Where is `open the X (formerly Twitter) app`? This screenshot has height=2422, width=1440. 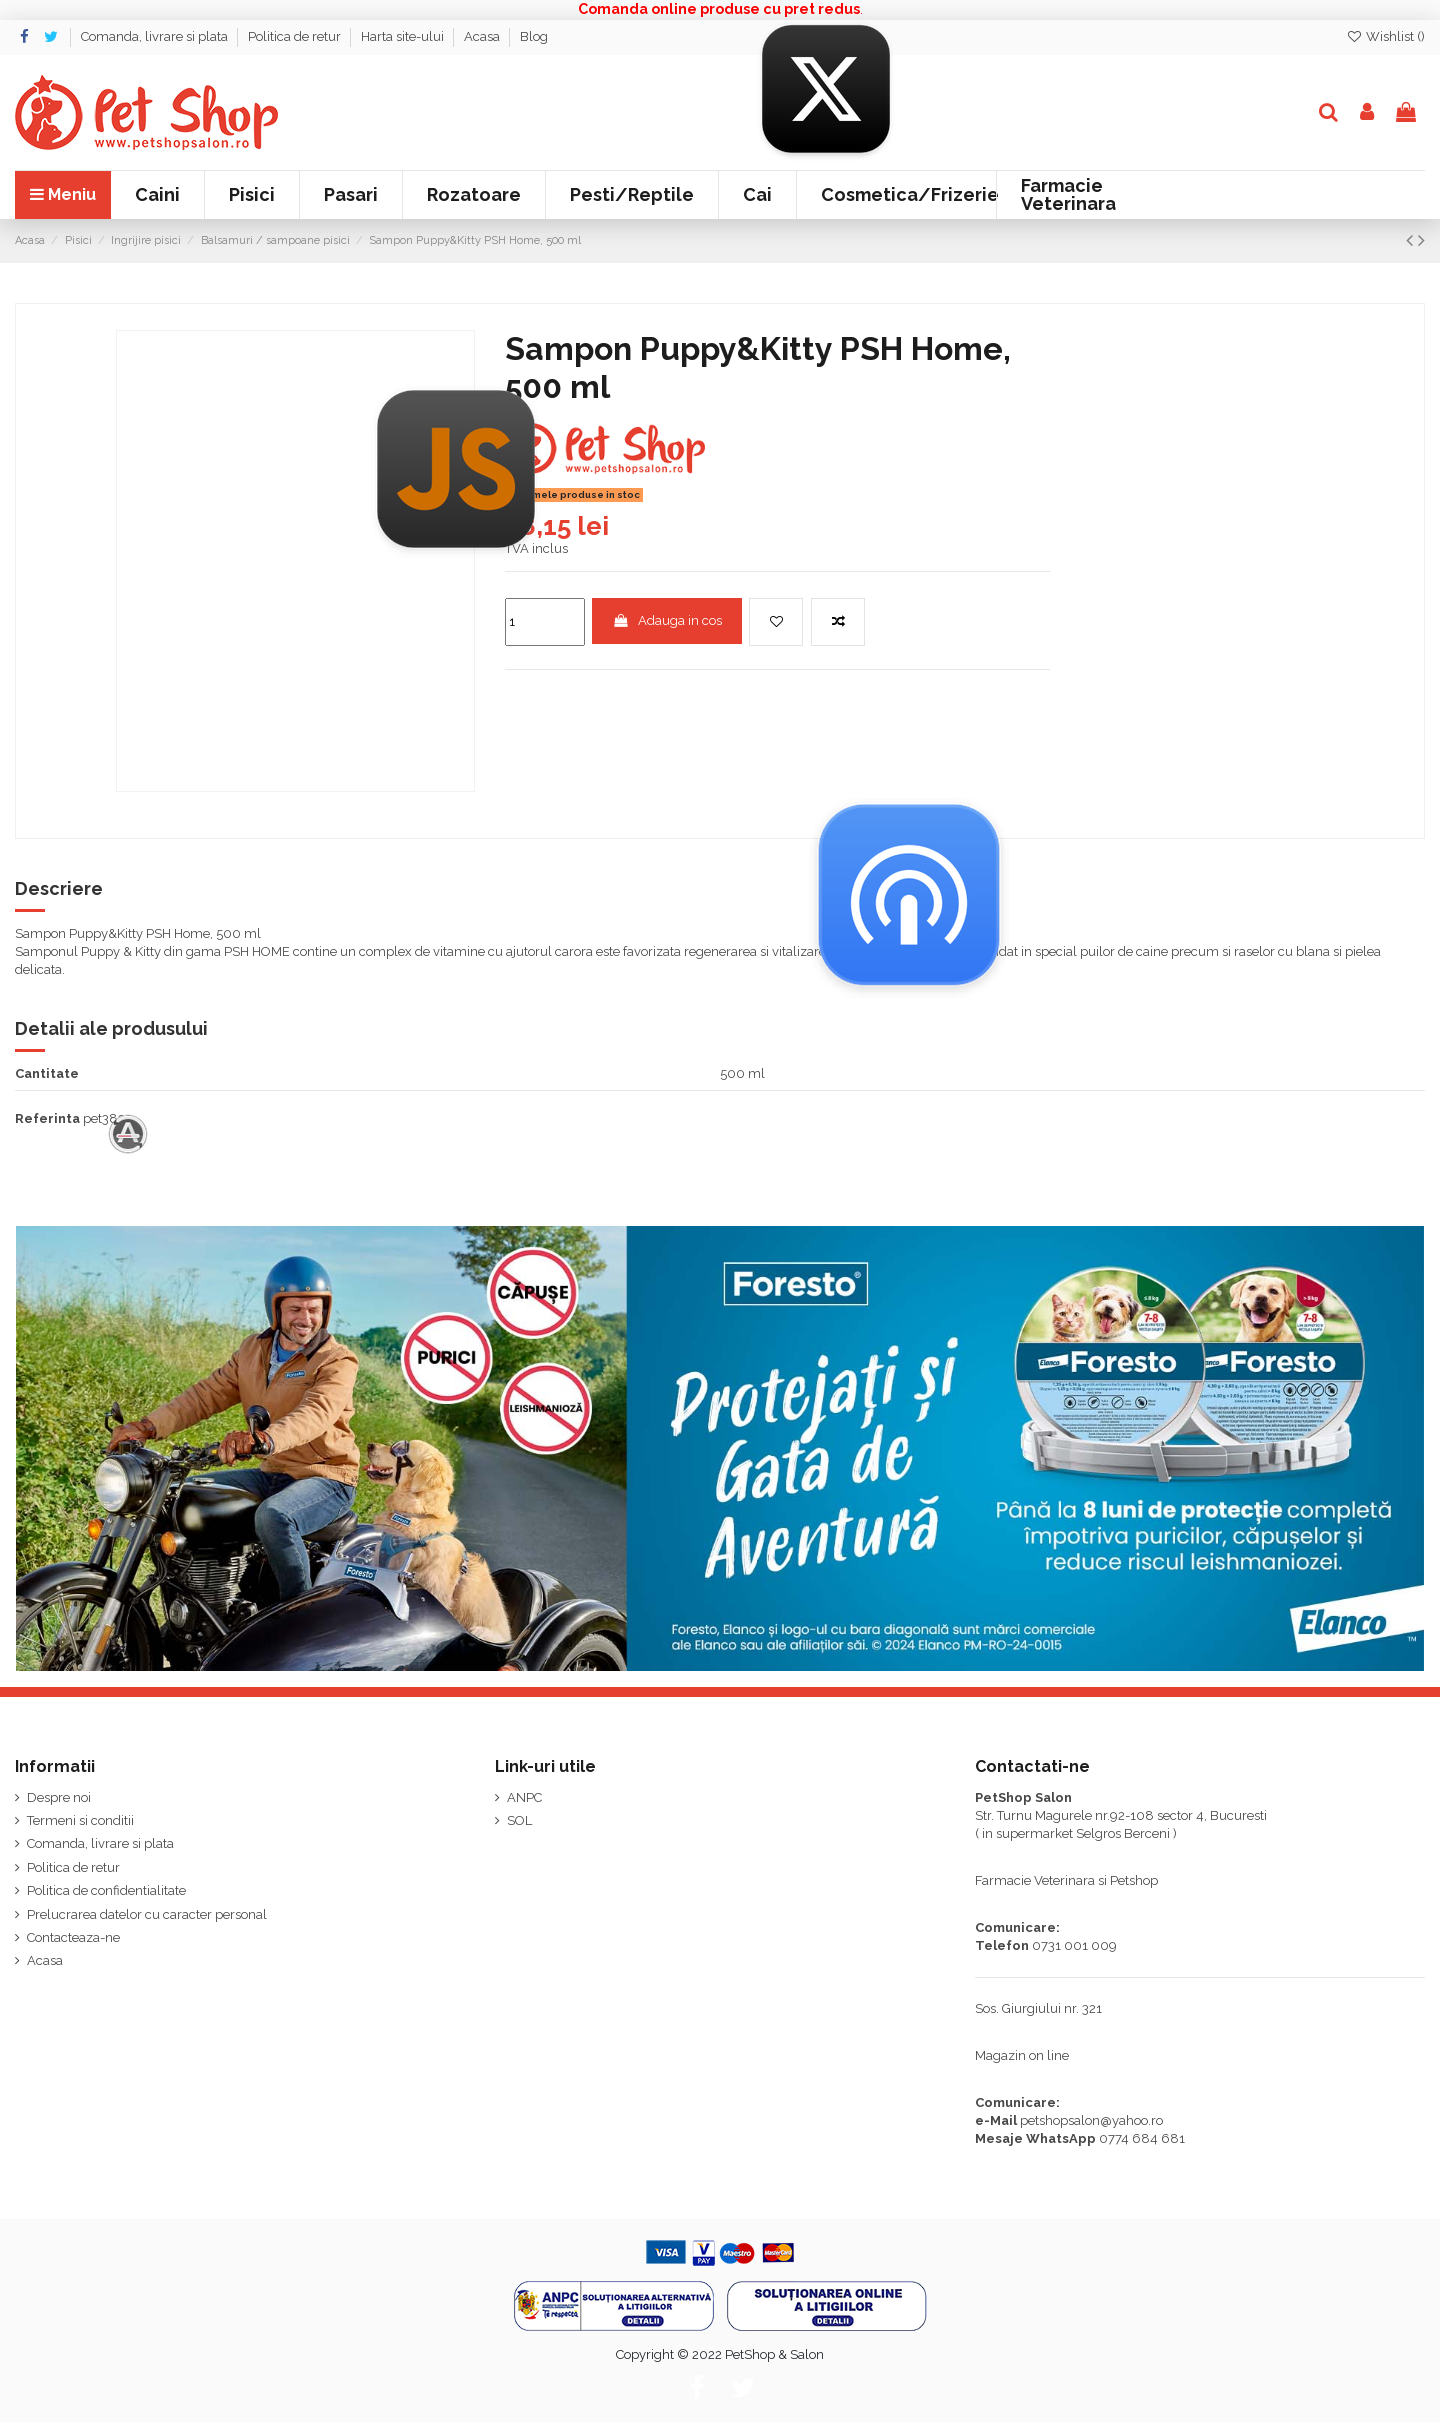
open the X (formerly Twitter) app is located at coordinates (826, 89).